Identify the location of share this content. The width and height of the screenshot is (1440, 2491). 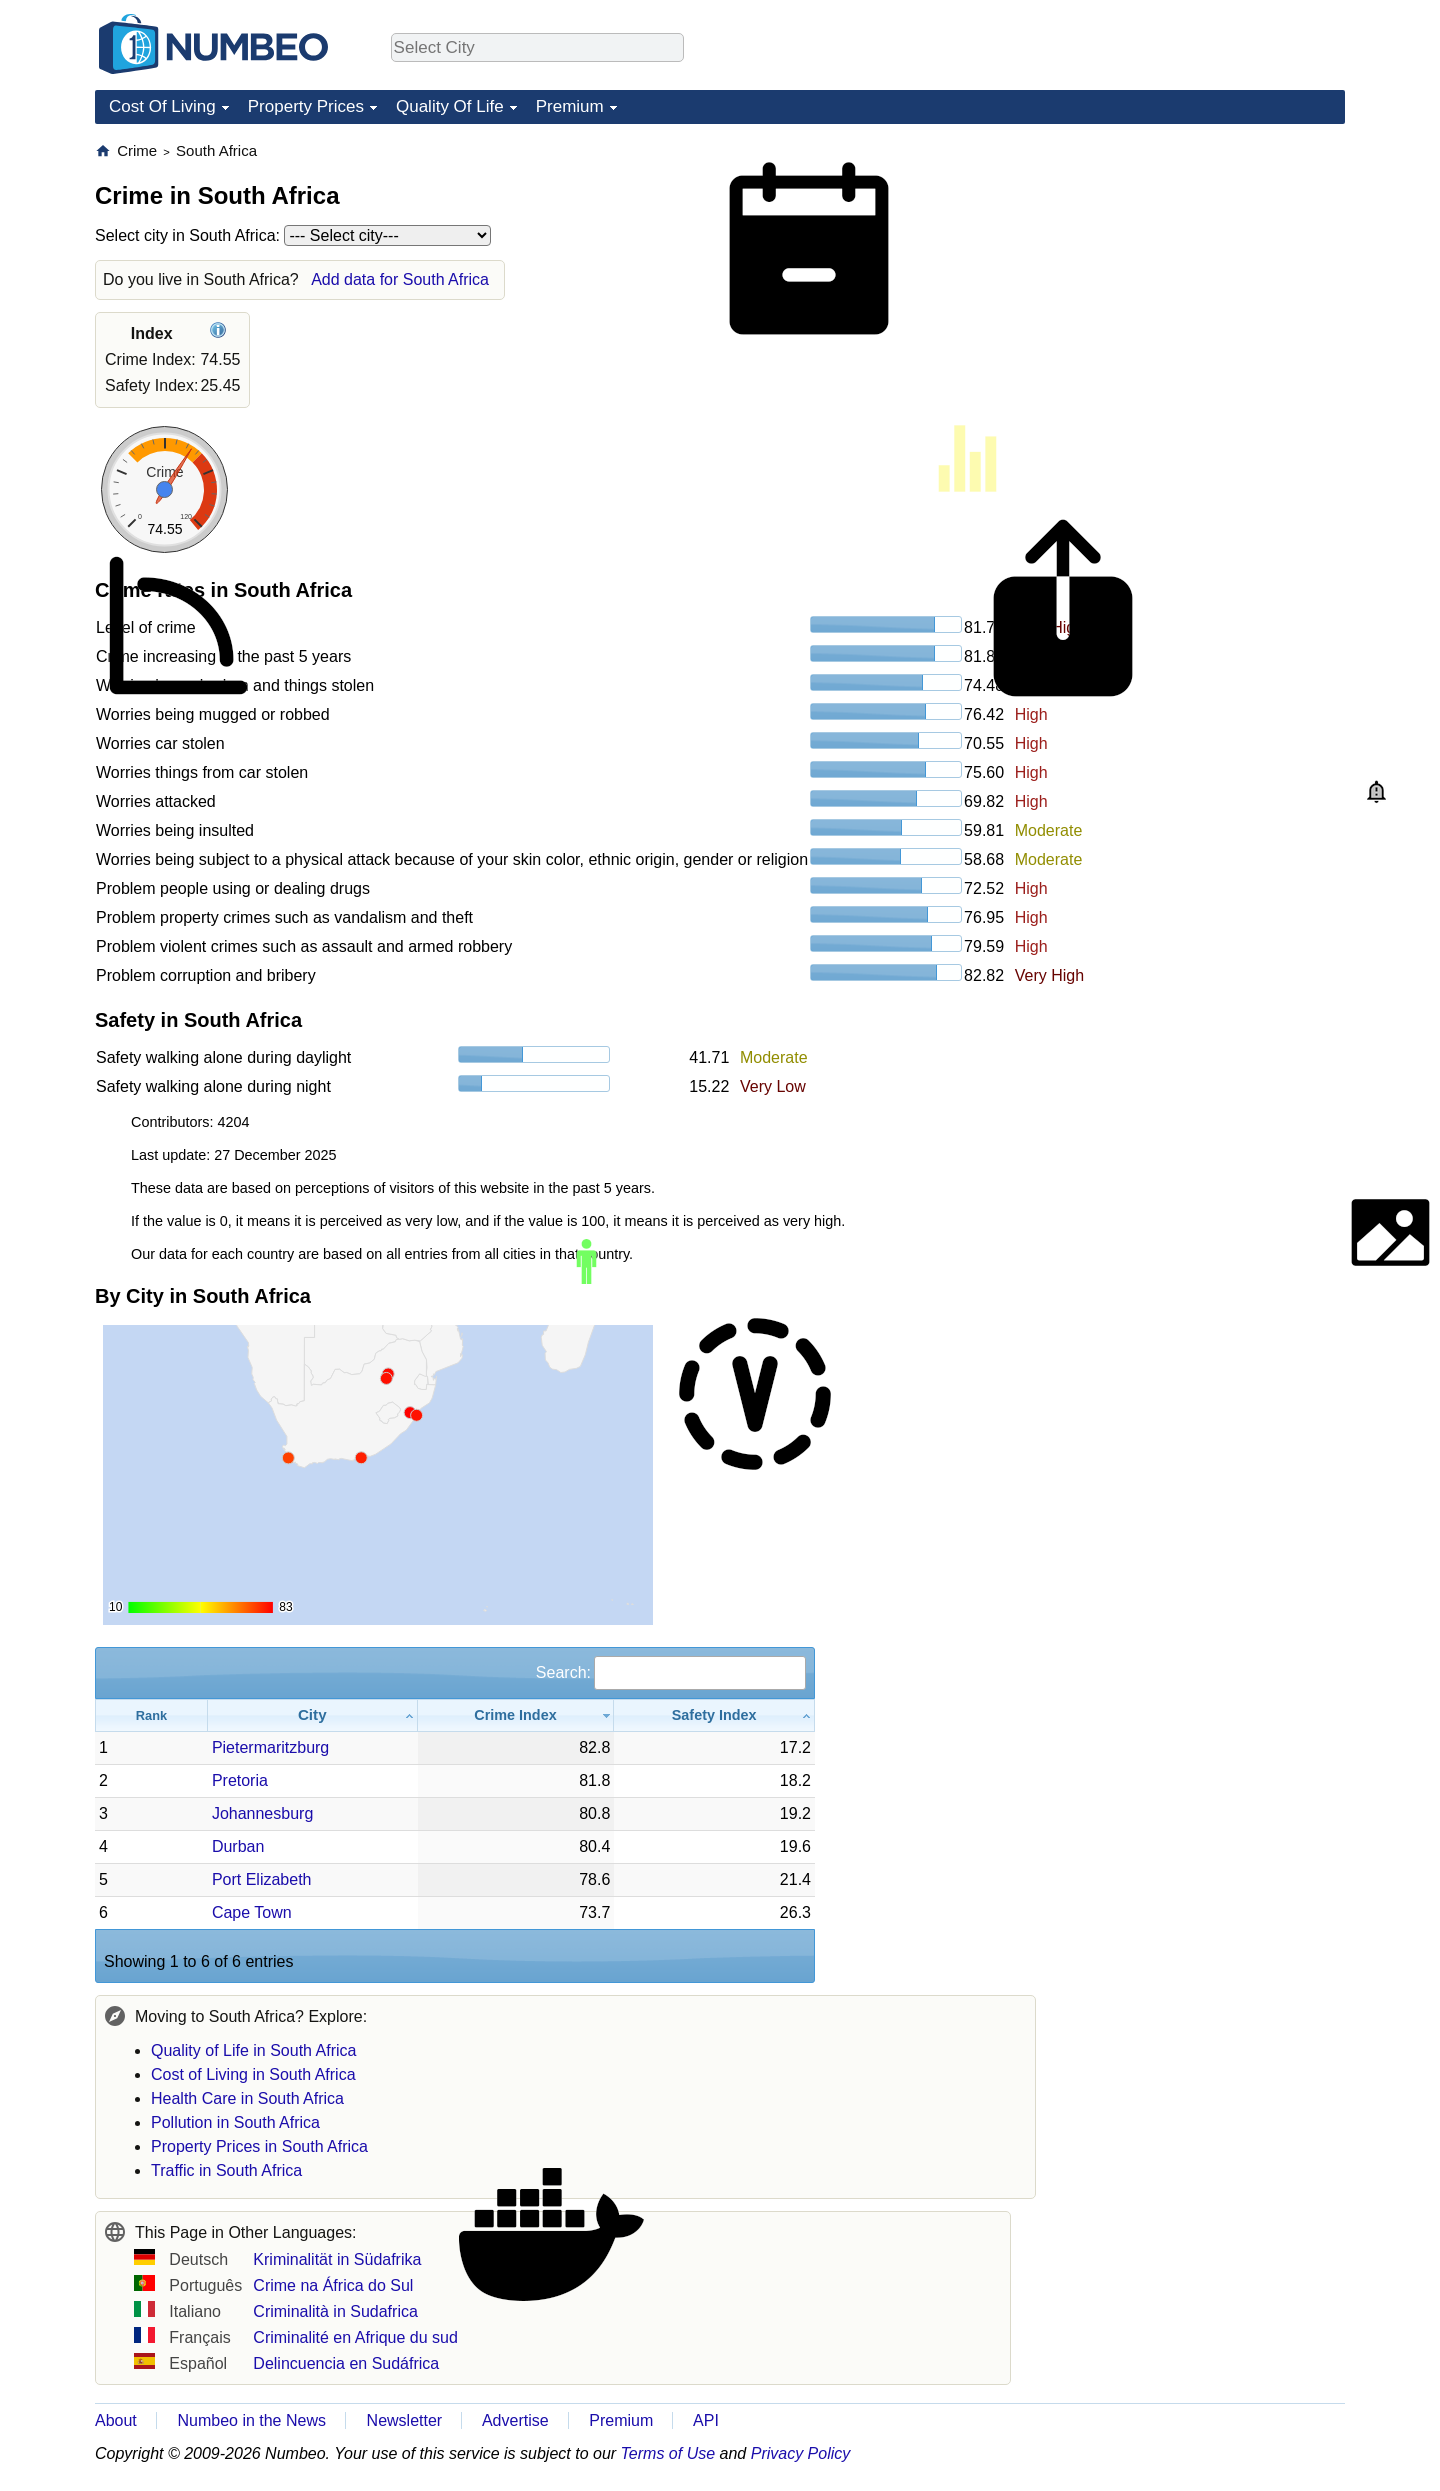
(1063, 608).